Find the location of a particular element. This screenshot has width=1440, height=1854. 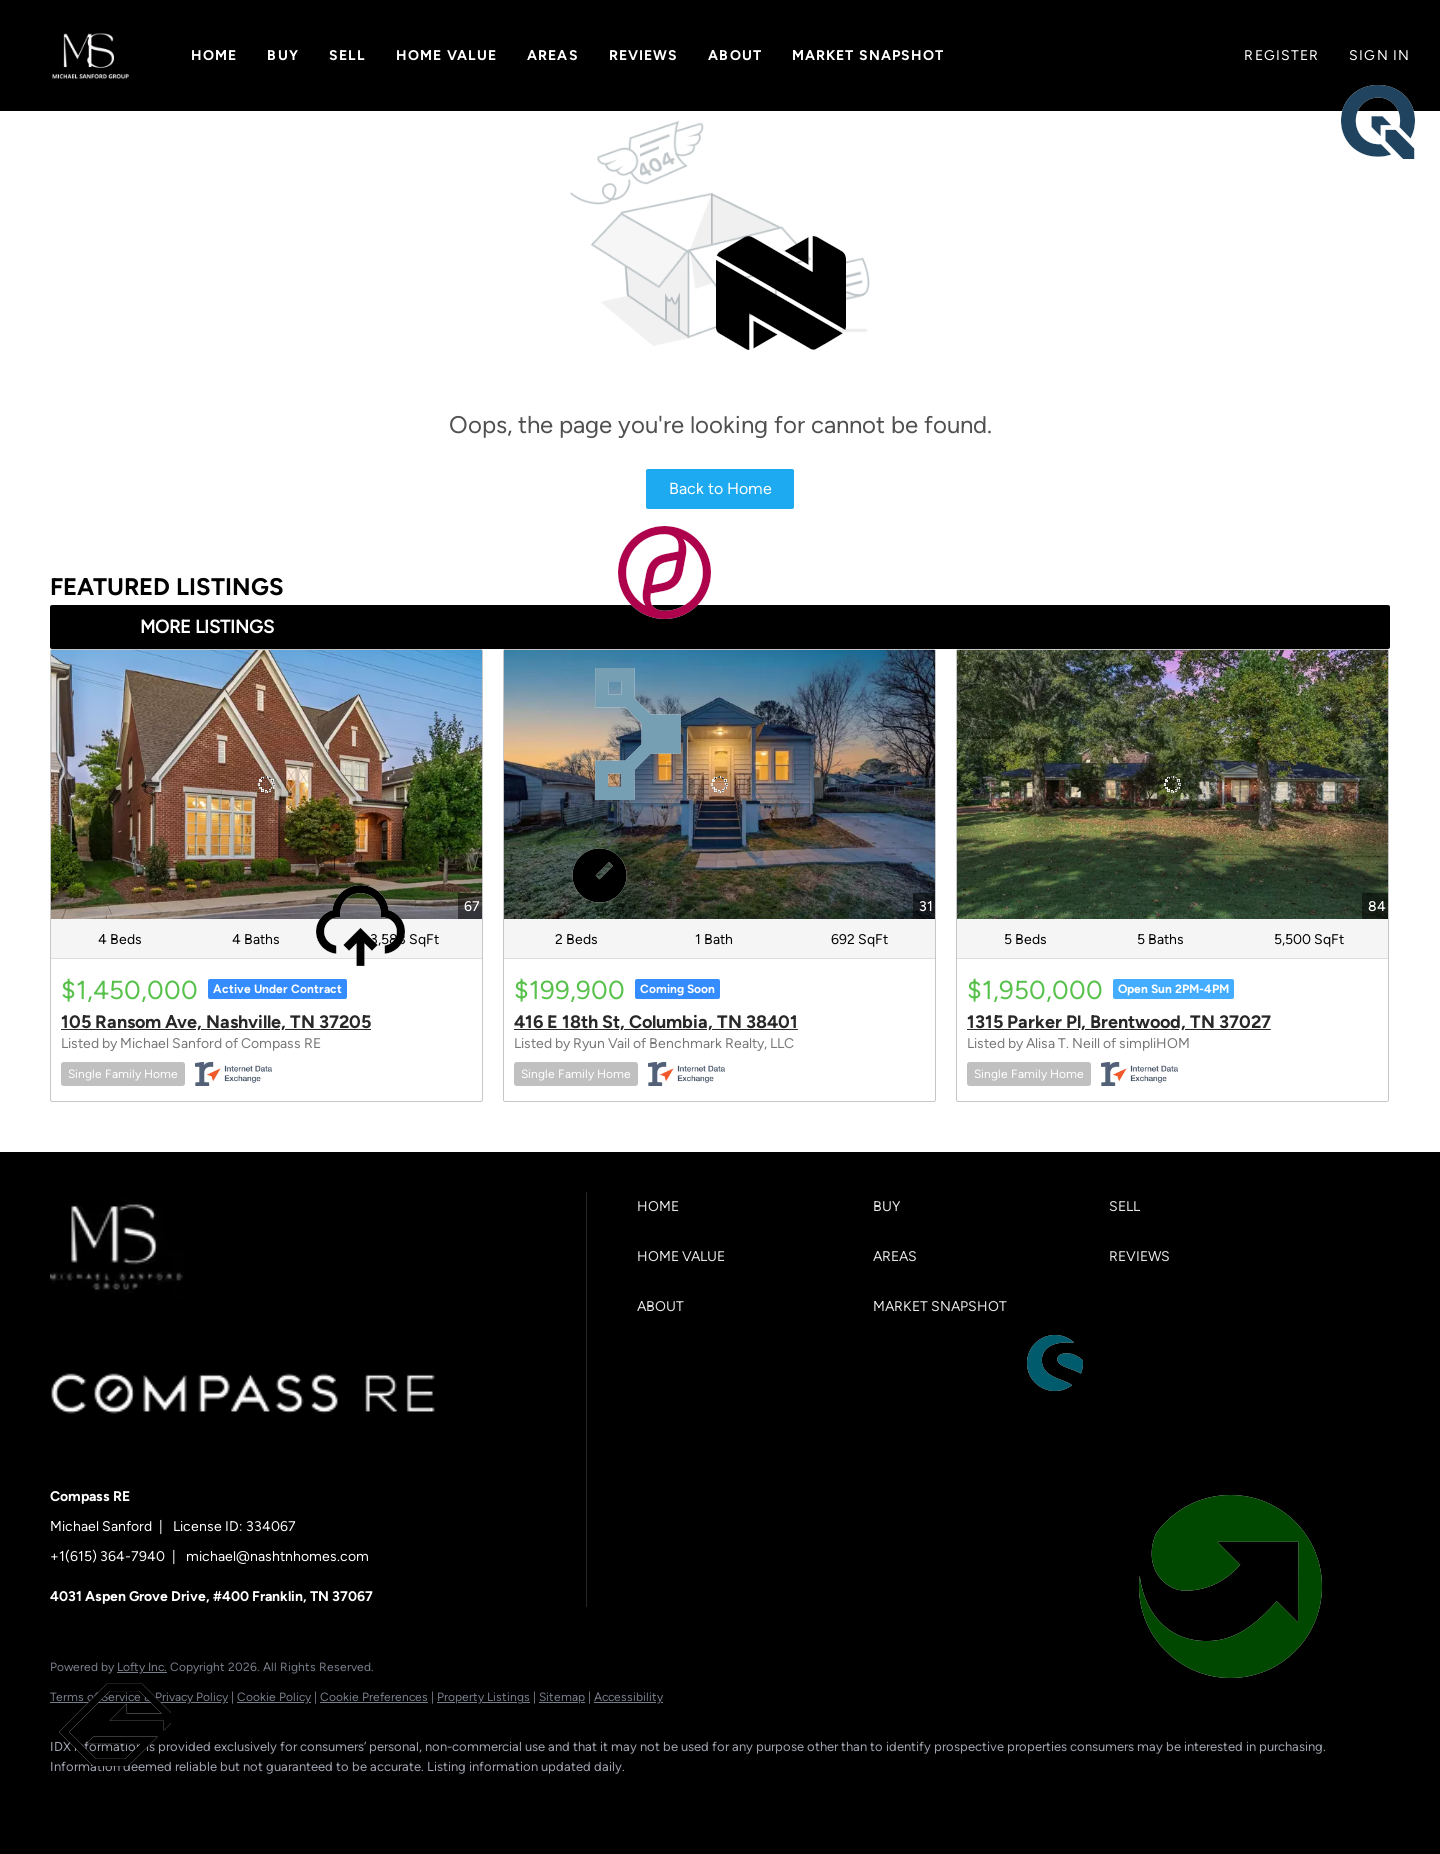

Shopware e-commerce platform logo is located at coordinates (1055, 1363).